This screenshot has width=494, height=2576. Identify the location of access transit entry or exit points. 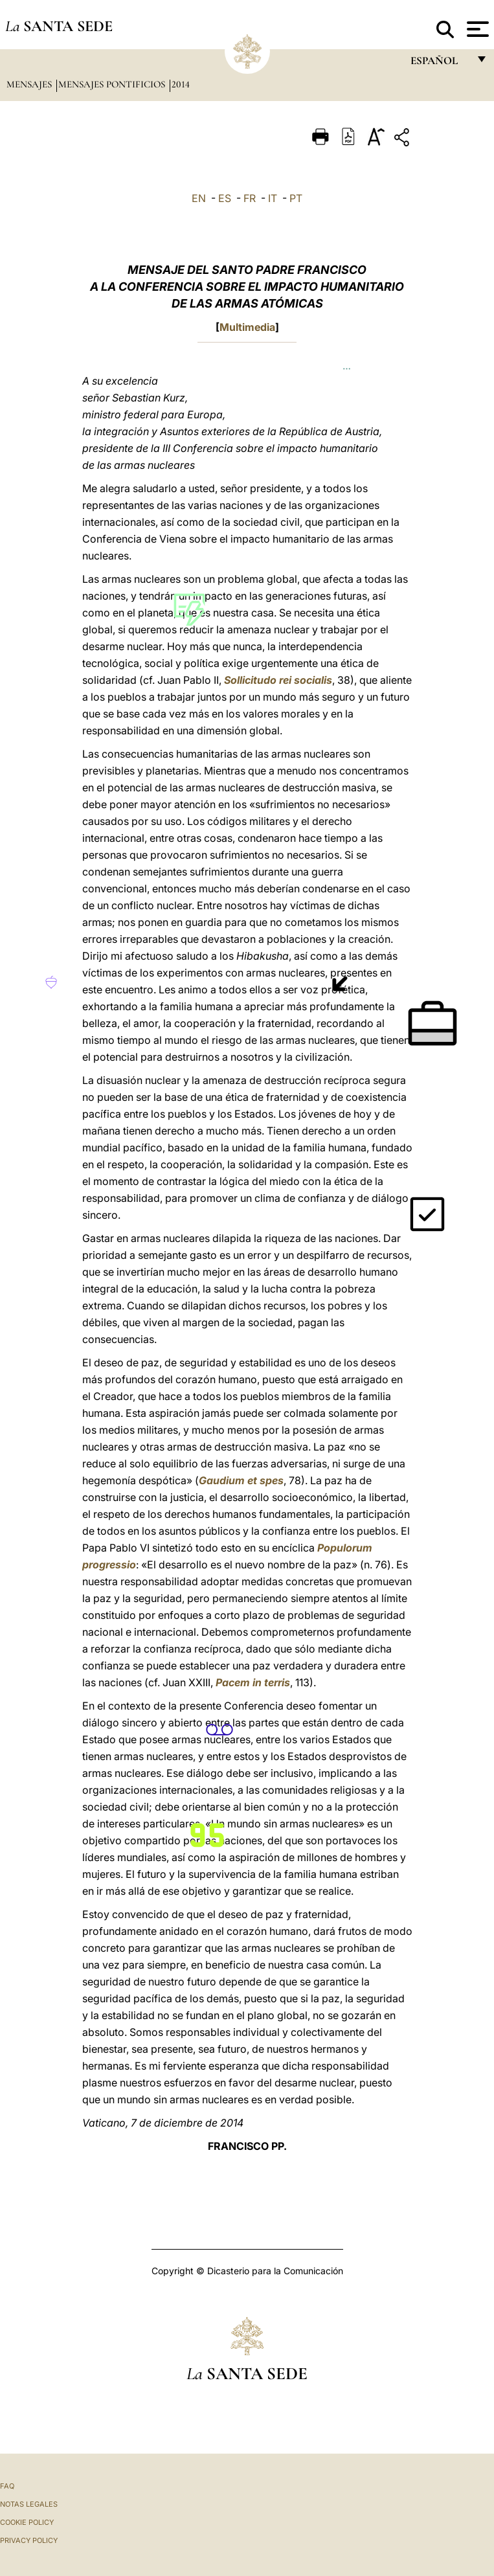
(340, 983).